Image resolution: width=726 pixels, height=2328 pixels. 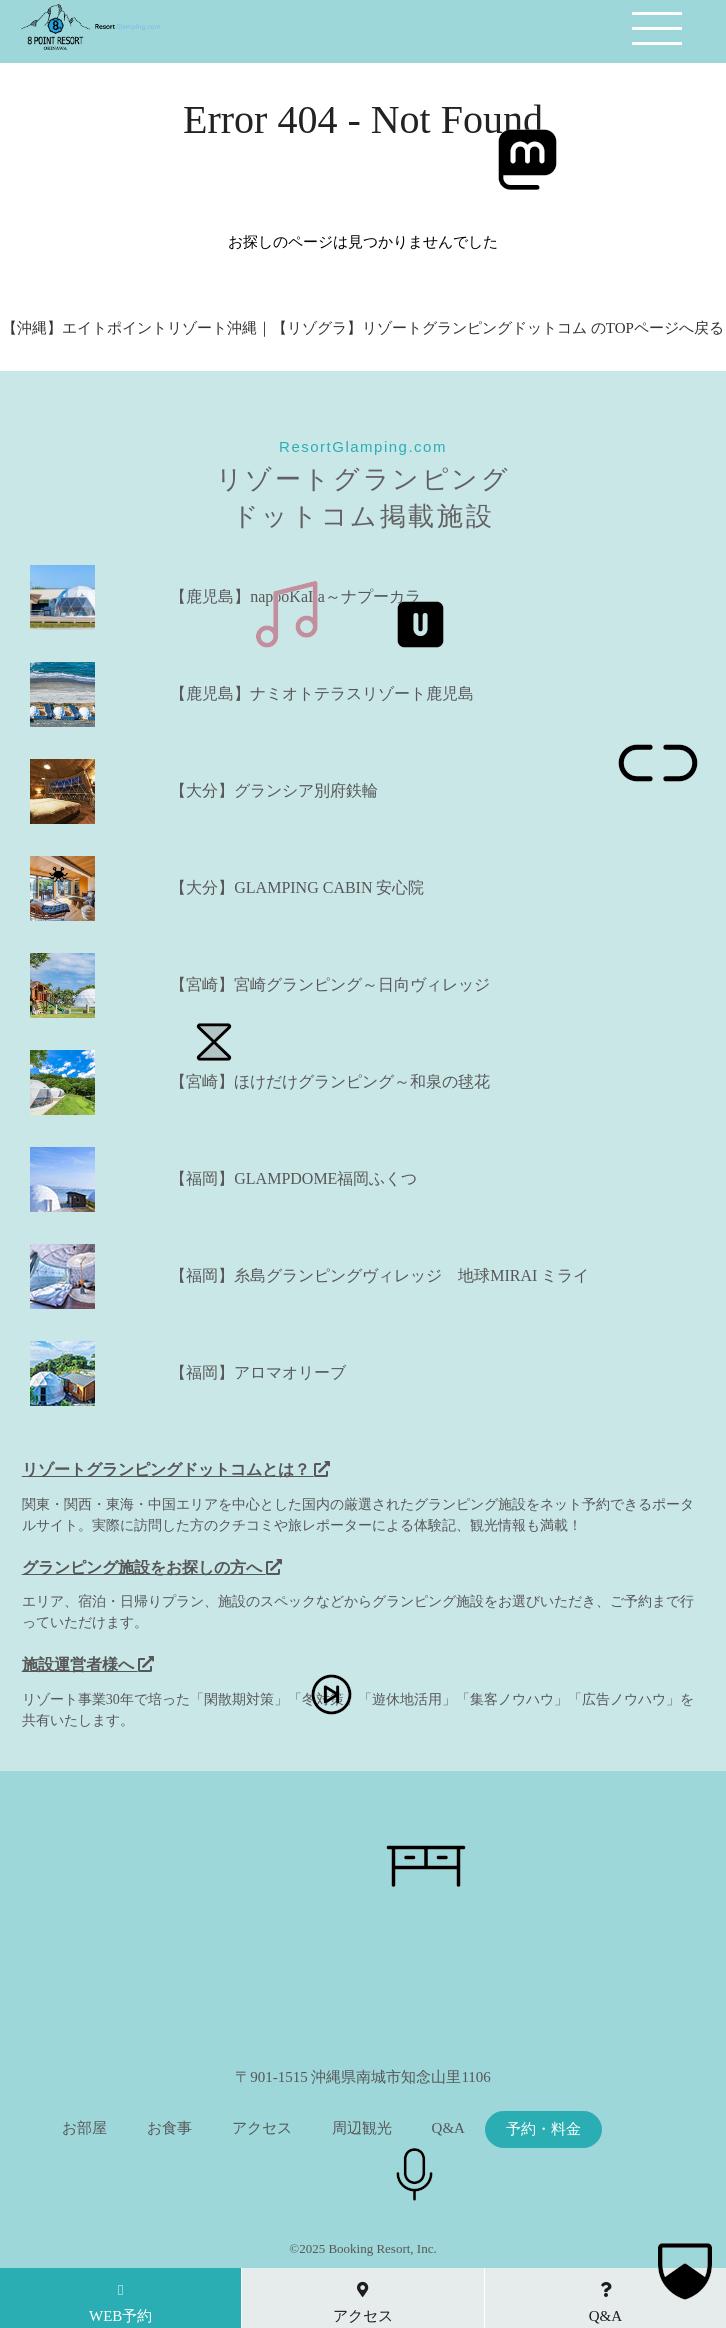 What do you see at coordinates (214, 1042) in the screenshot?
I see `indicates loading or processing in progress` at bounding box center [214, 1042].